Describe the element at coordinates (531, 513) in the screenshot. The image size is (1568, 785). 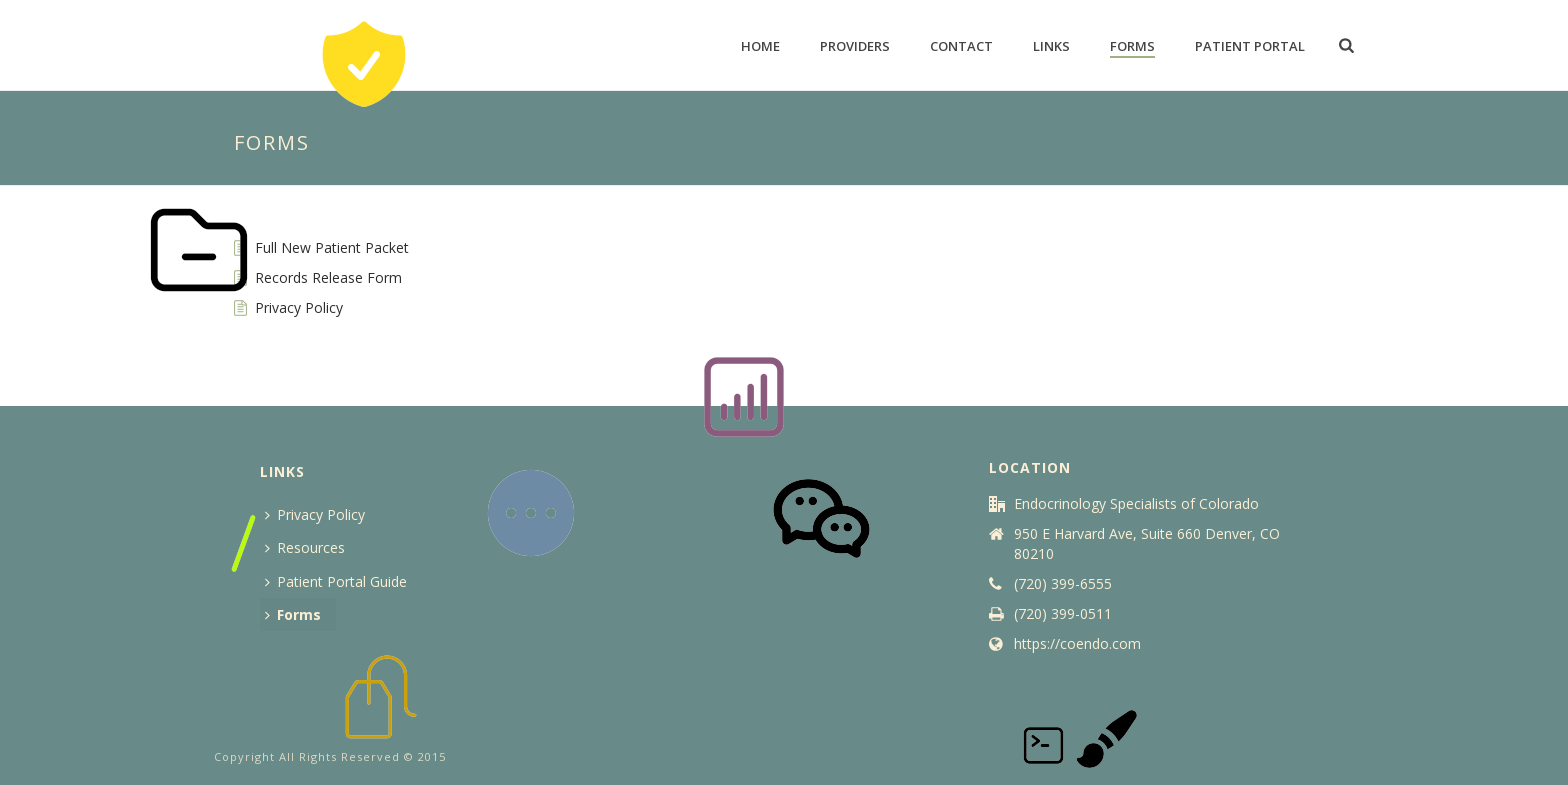
I see `access more options or actions` at that location.